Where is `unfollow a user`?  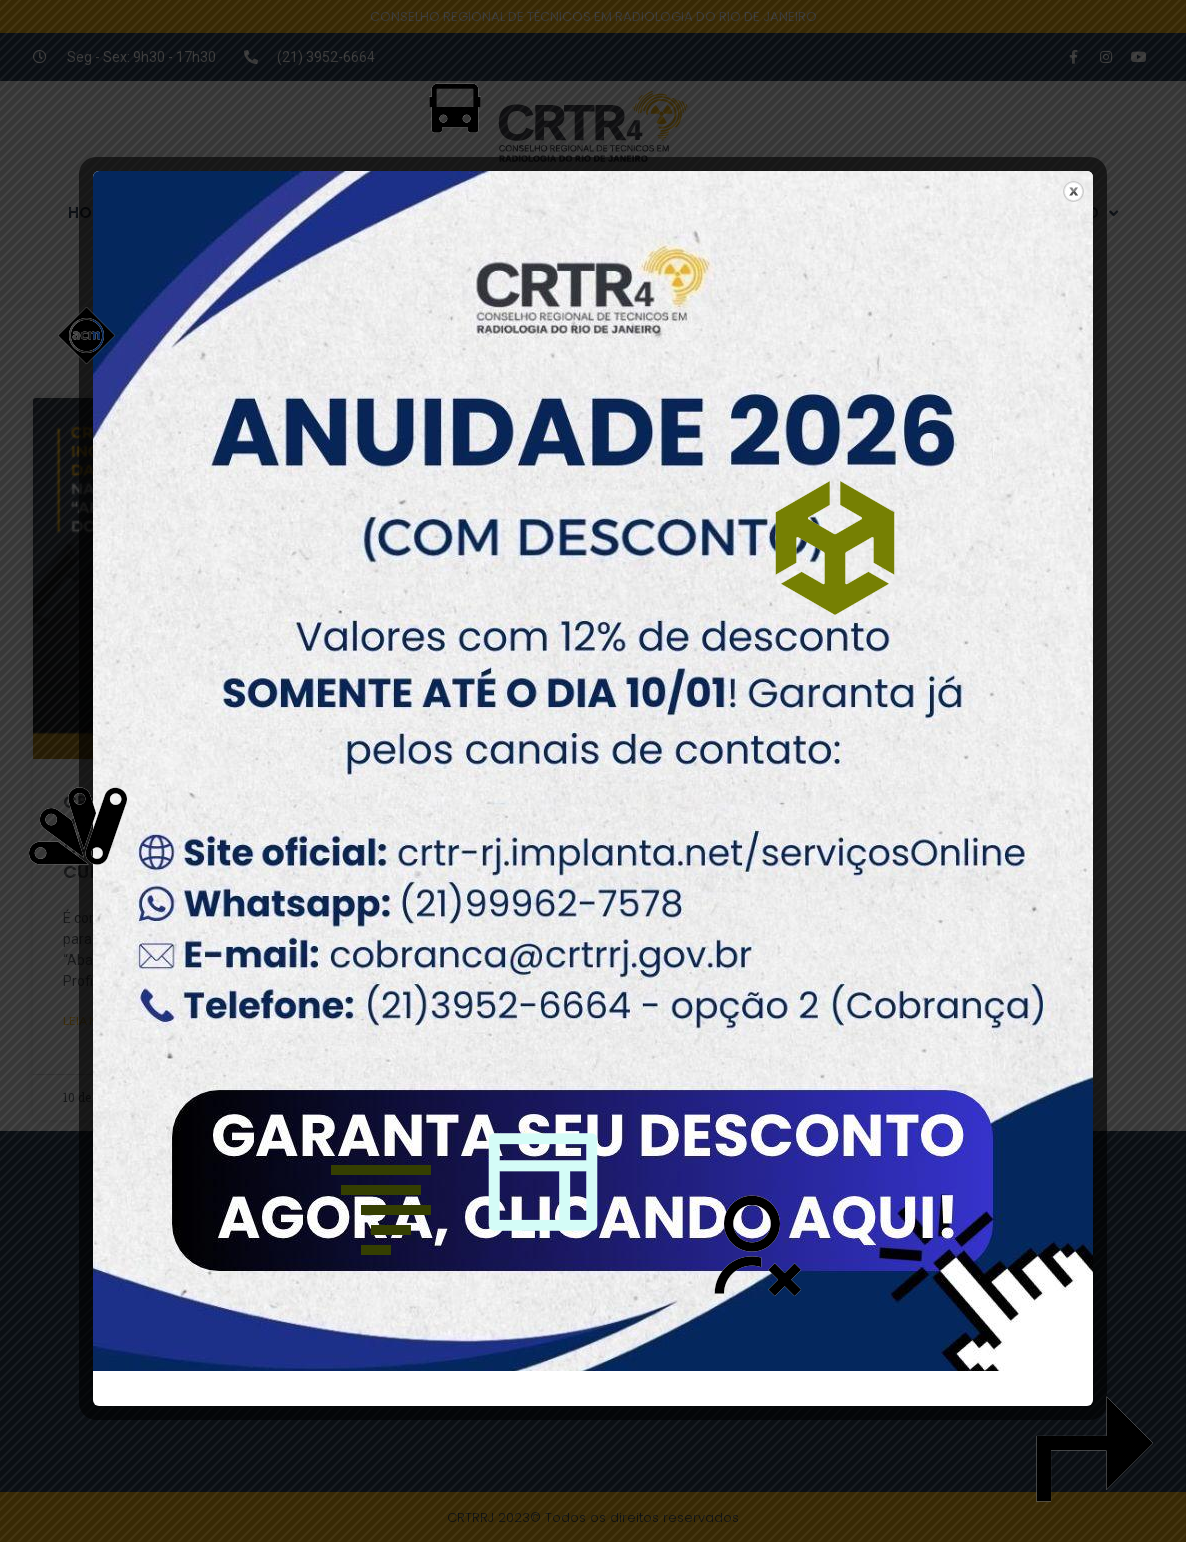
unfollow a user is located at coordinates (752, 1247).